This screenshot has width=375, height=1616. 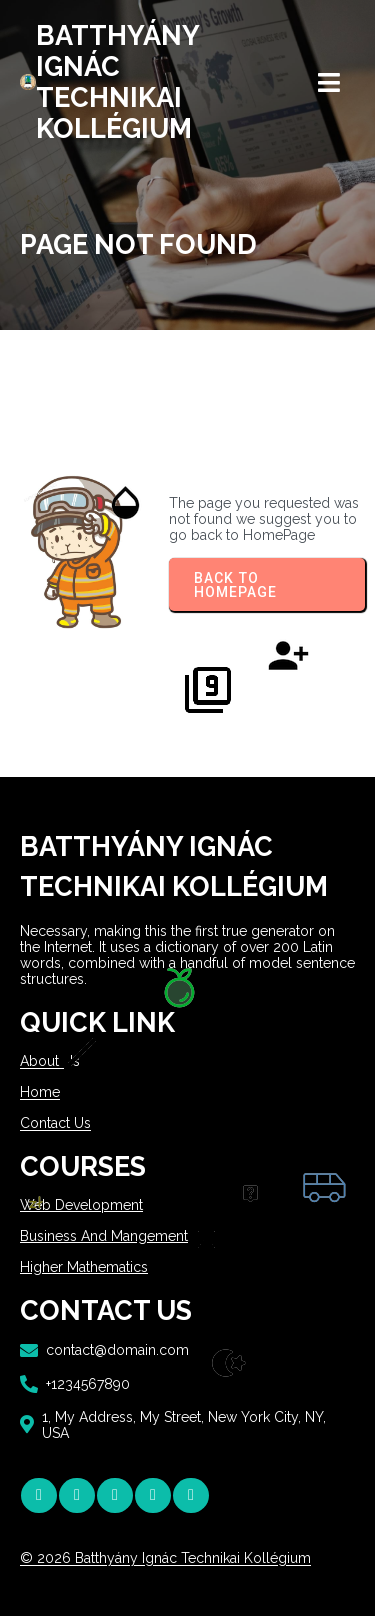 I want to click on access live help or support chat, so click(x=250, y=1193).